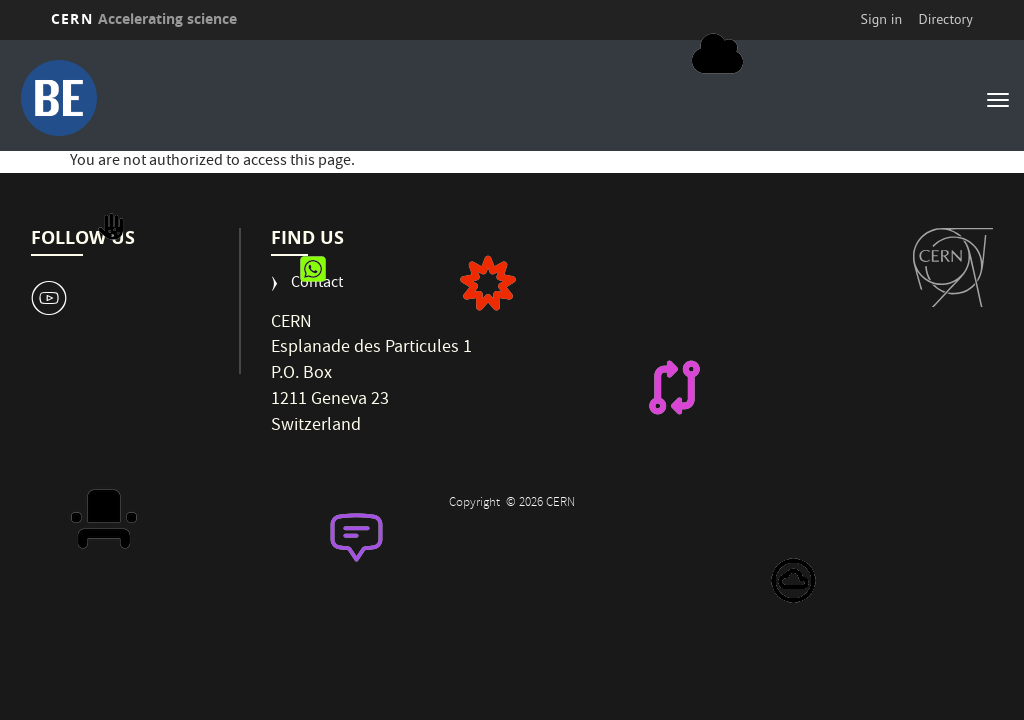 This screenshot has width=1024, height=720. What do you see at coordinates (111, 226) in the screenshot?
I see `indicates allergy information or warnings` at bounding box center [111, 226].